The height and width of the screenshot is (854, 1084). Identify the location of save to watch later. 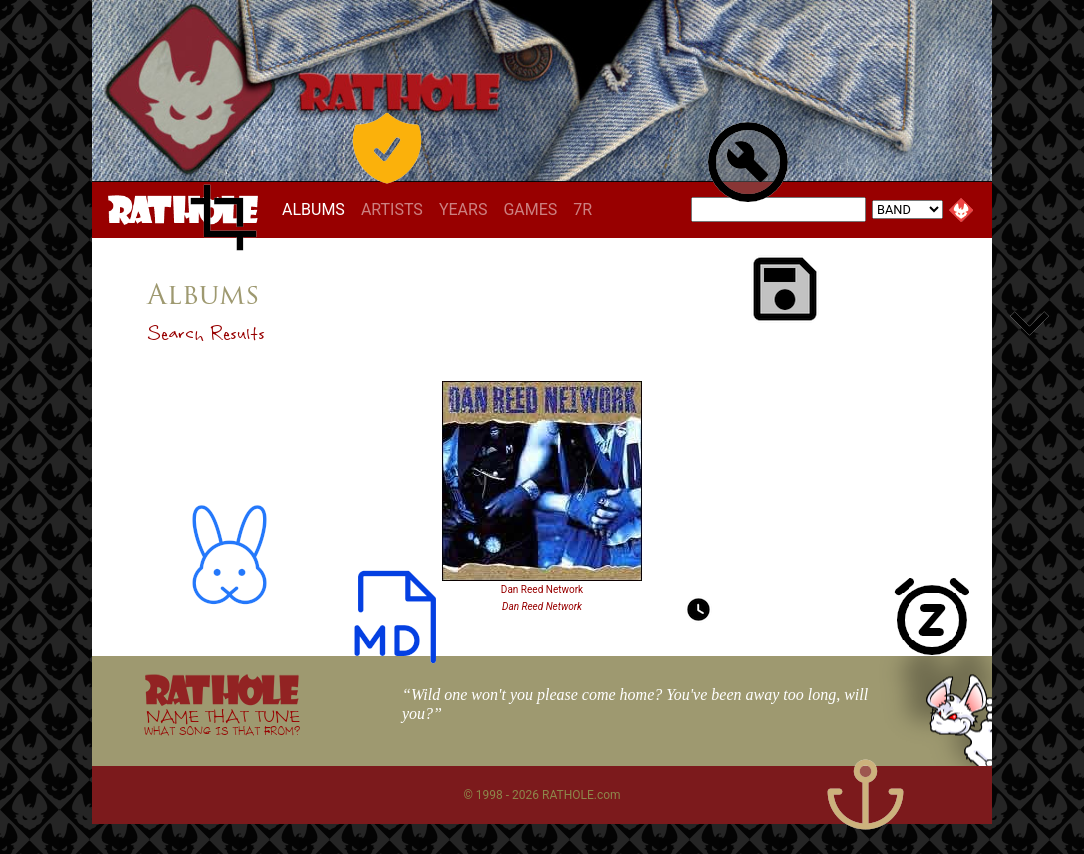
(698, 609).